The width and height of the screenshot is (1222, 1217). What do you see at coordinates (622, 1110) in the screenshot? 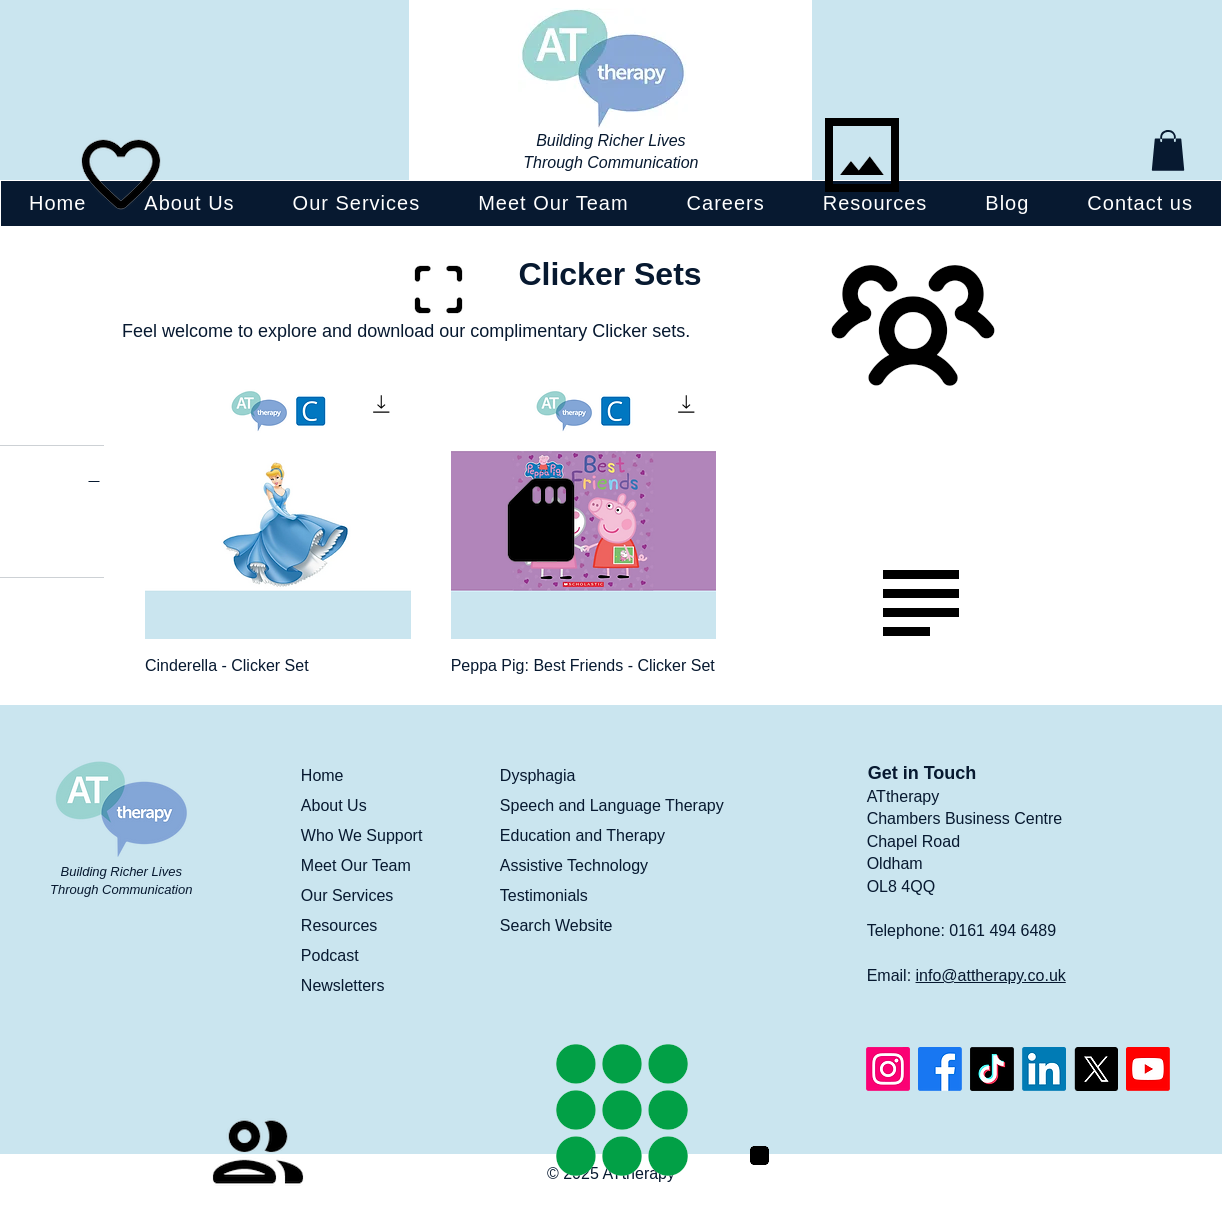
I see `open the dial pad or number input` at bounding box center [622, 1110].